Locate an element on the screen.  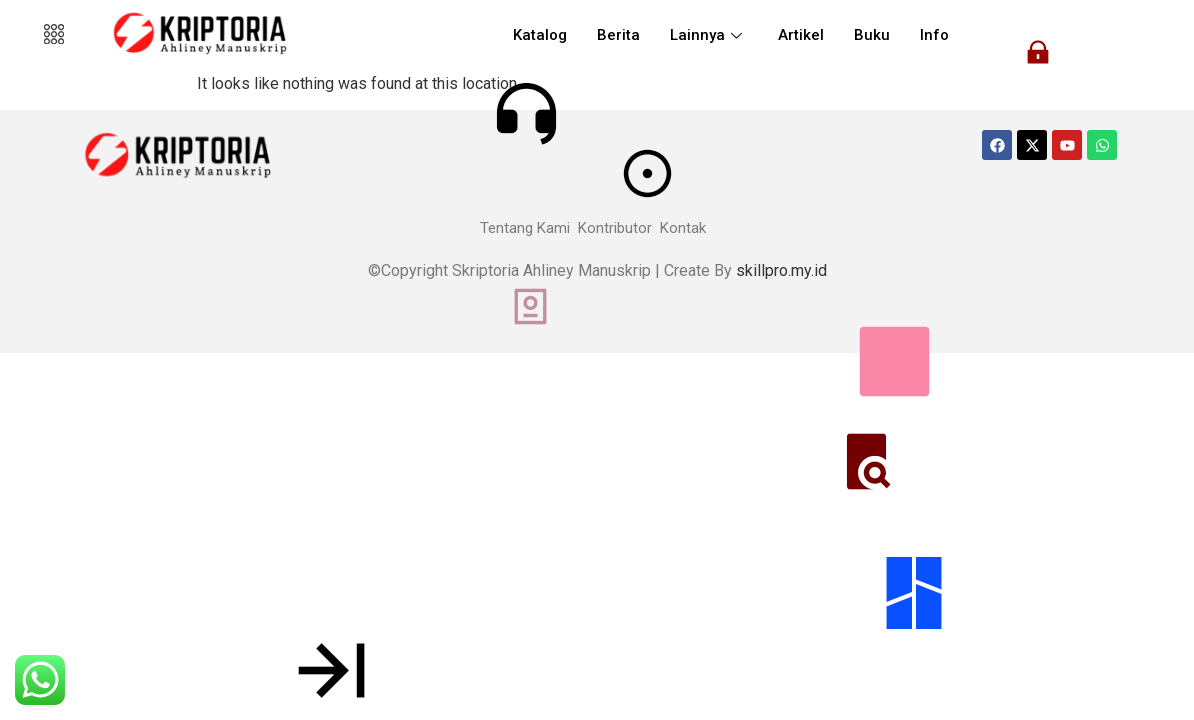
stop media playback is located at coordinates (894, 361).